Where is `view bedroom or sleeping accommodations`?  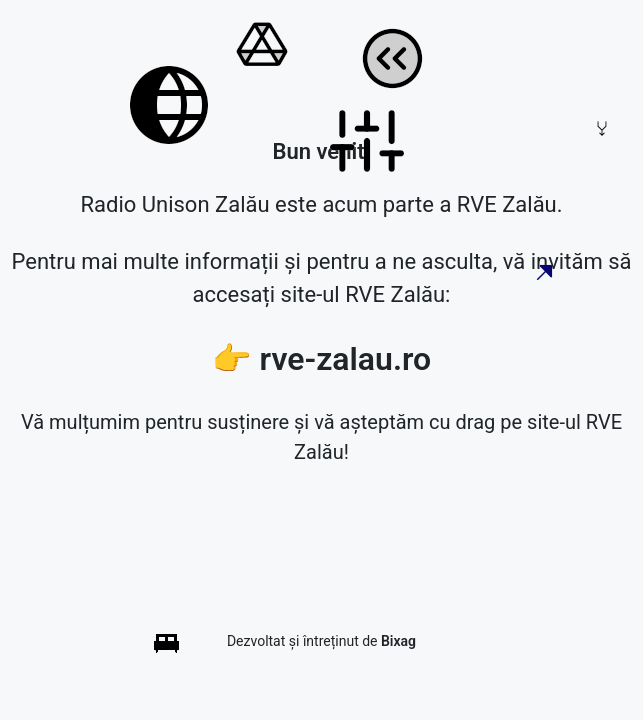
view bedroom or sleeping accommodations is located at coordinates (166, 643).